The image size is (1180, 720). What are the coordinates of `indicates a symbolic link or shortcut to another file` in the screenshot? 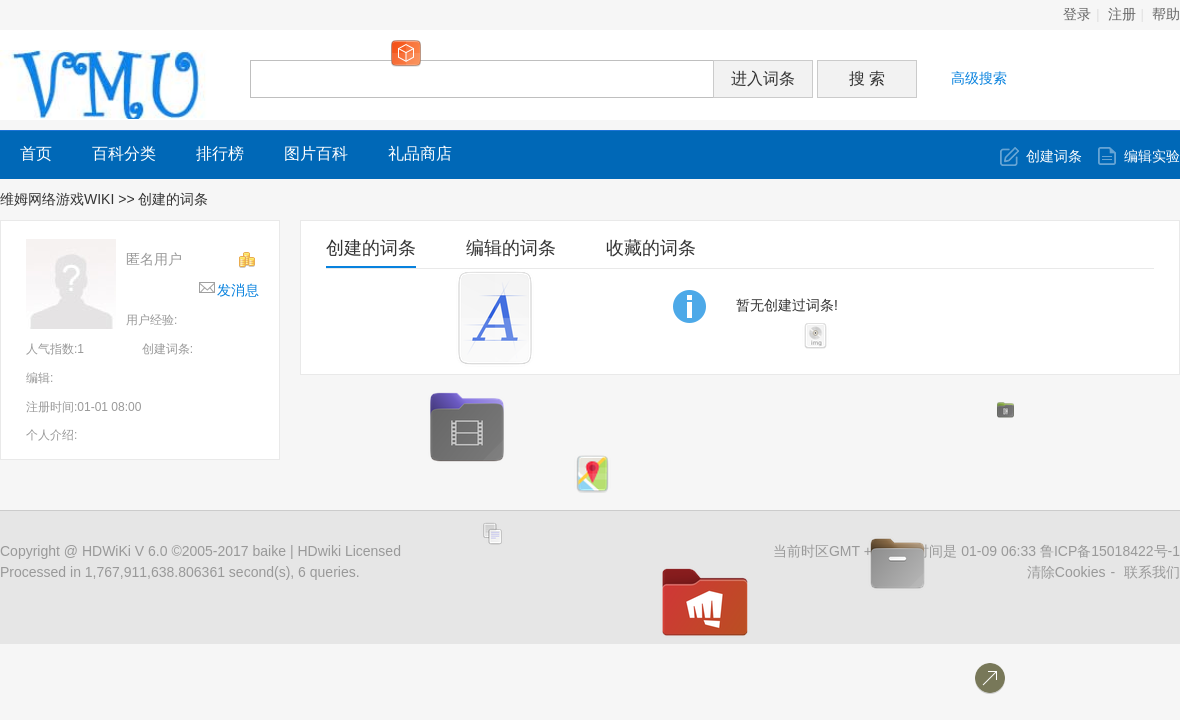 It's located at (990, 678).